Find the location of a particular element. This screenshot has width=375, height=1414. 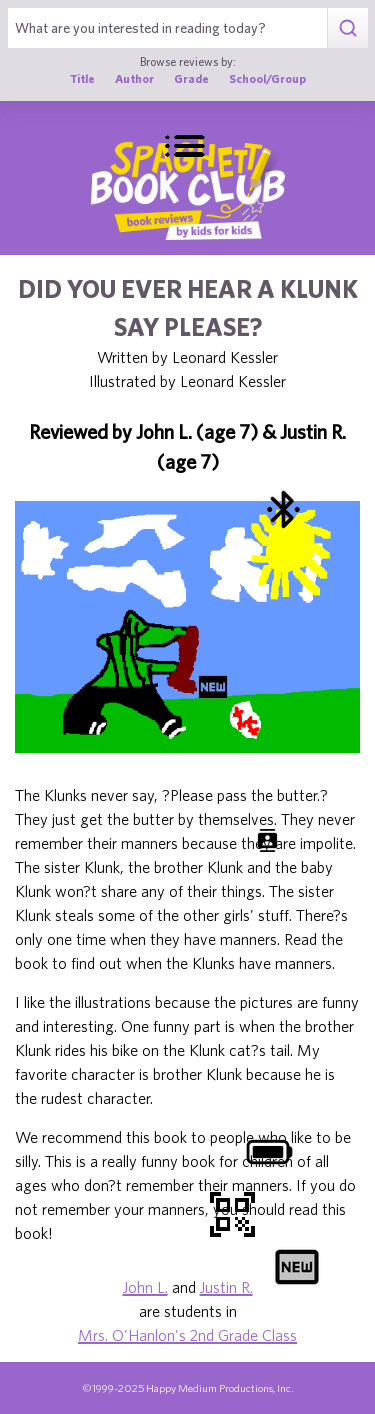

add to favorites or wishlist is located at coordinates (253, 210).